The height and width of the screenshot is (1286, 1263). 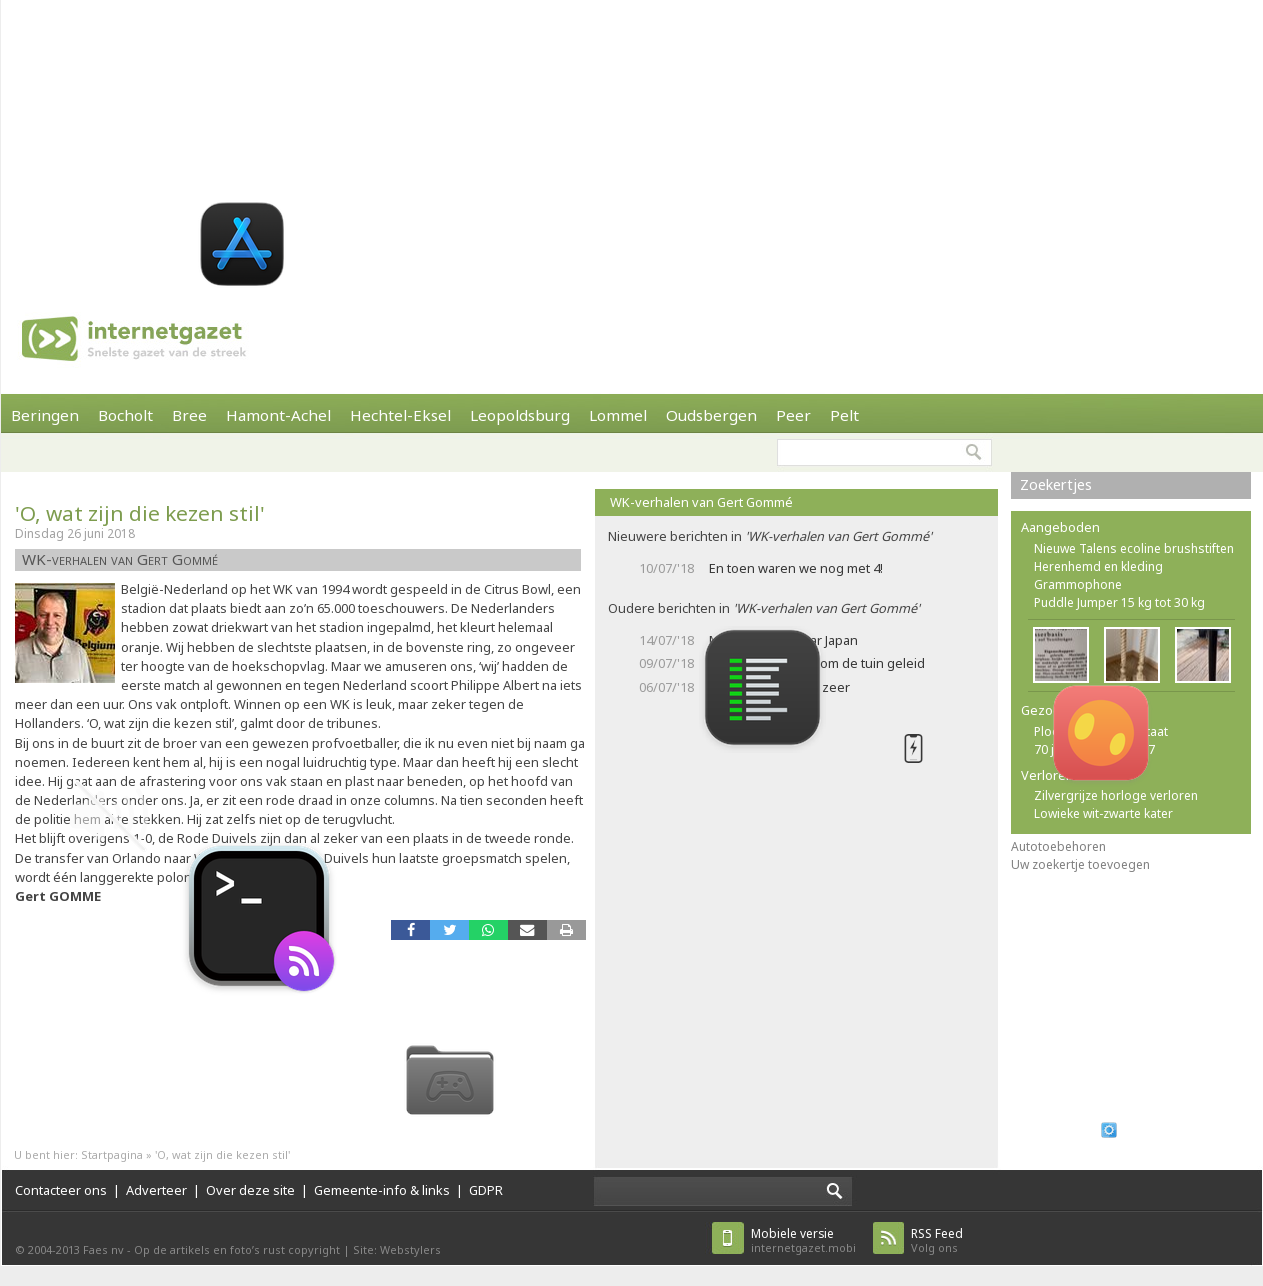 What do you see at coordinates (259, 916) in the screenshot?
I see `open SecureCRT terminal emulator app` at bounding box center [259, 916].